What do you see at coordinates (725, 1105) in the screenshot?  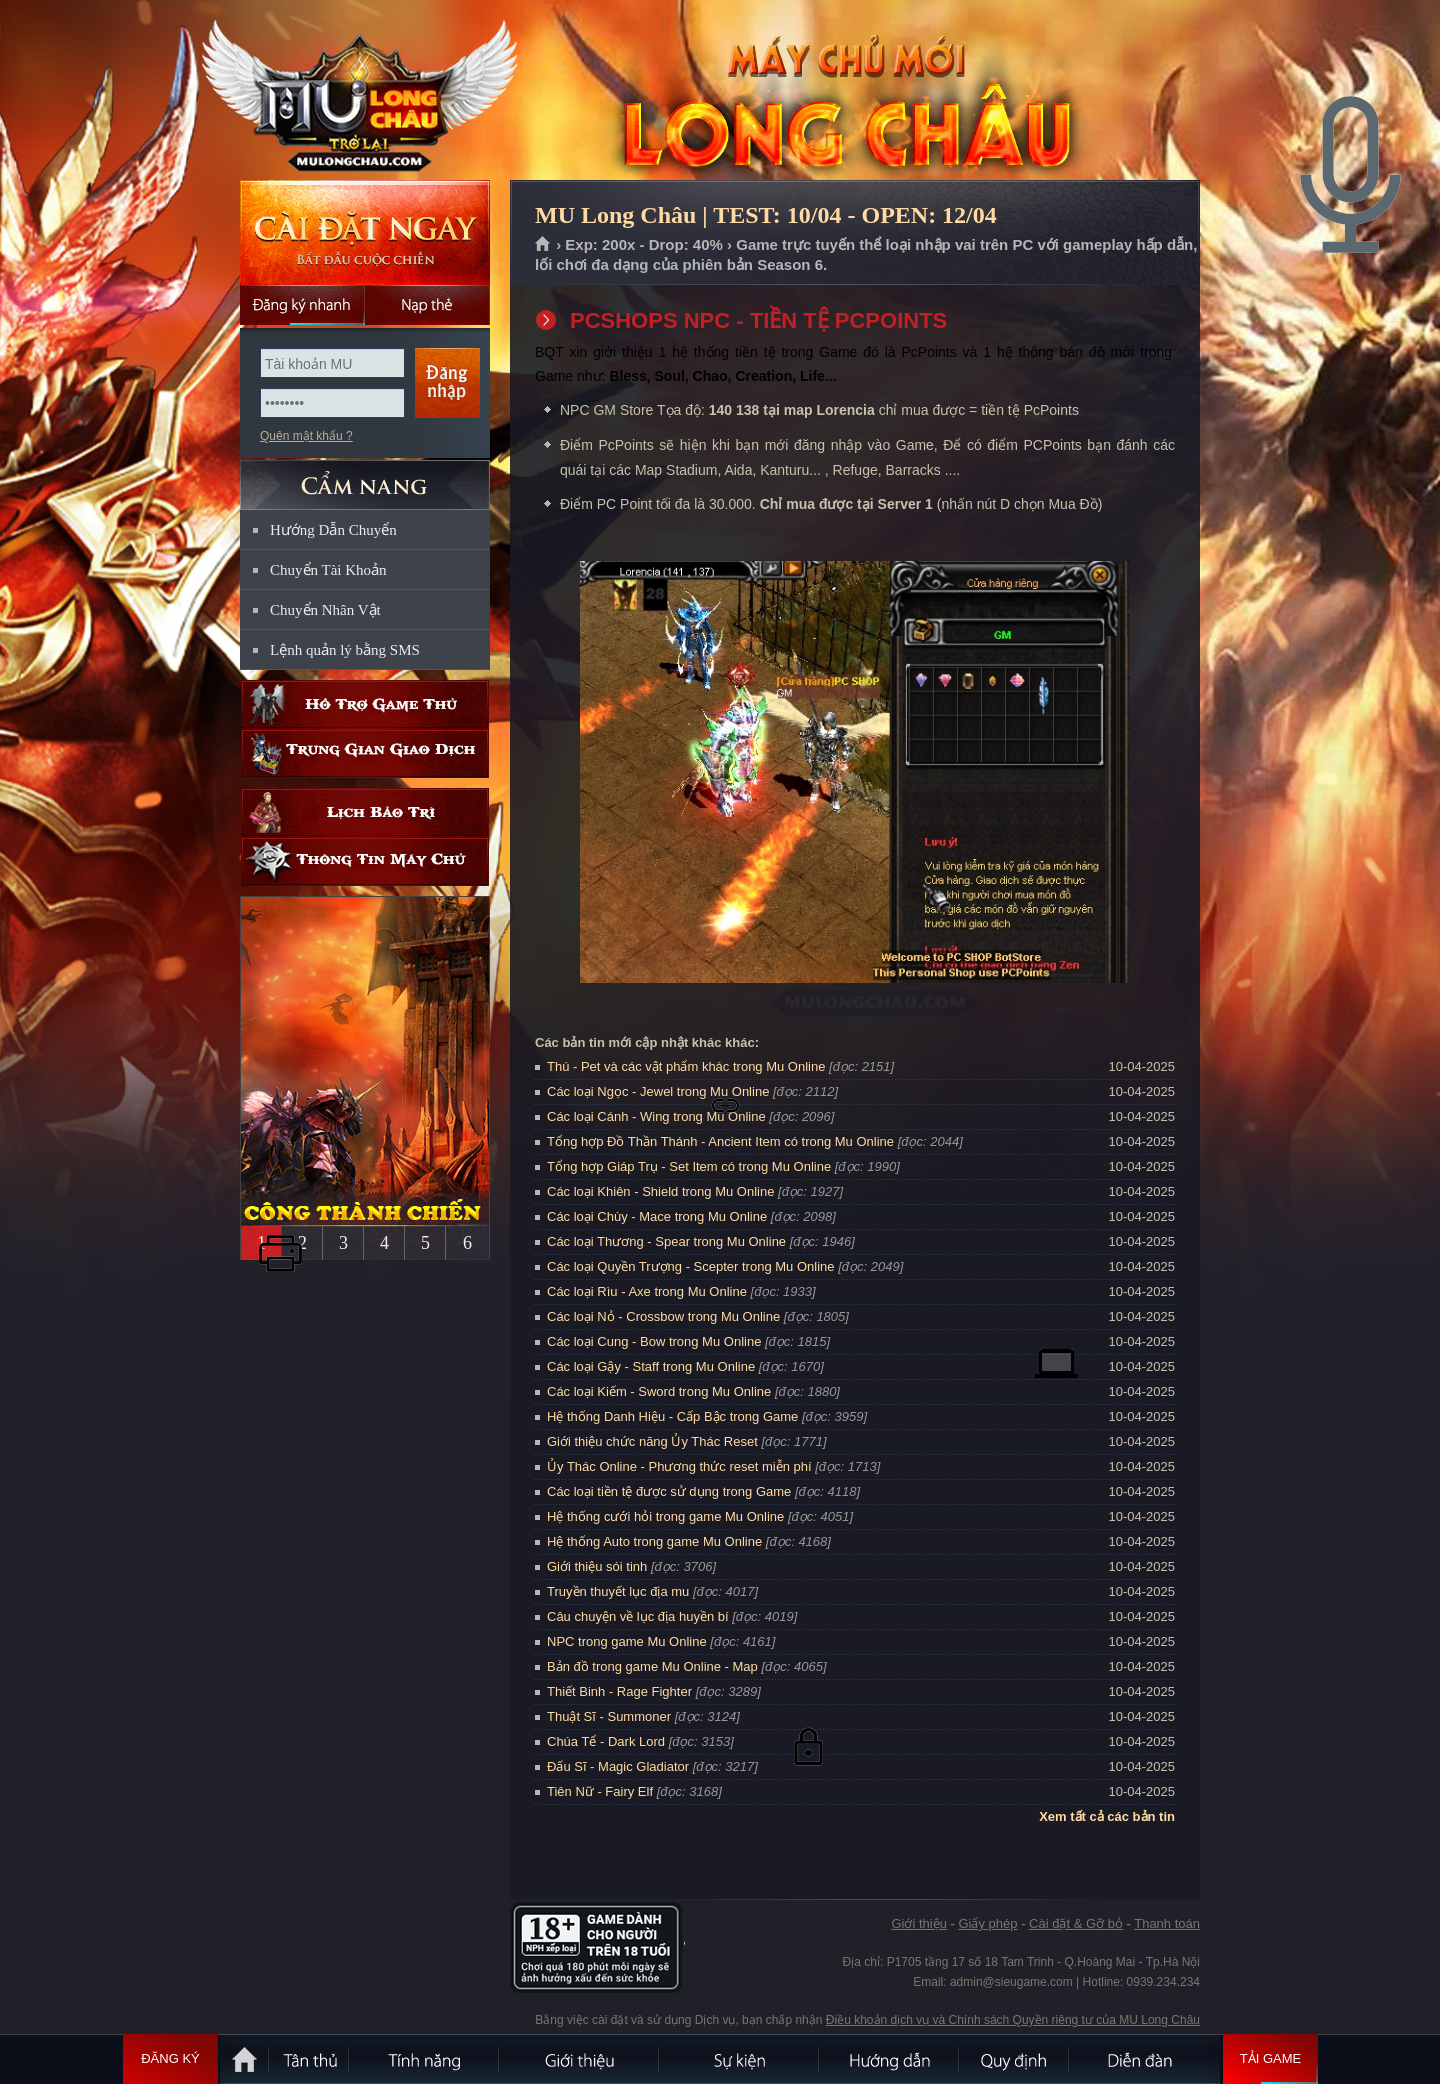 I see `insert a hyperlink` at bounding box center [725, 1105].